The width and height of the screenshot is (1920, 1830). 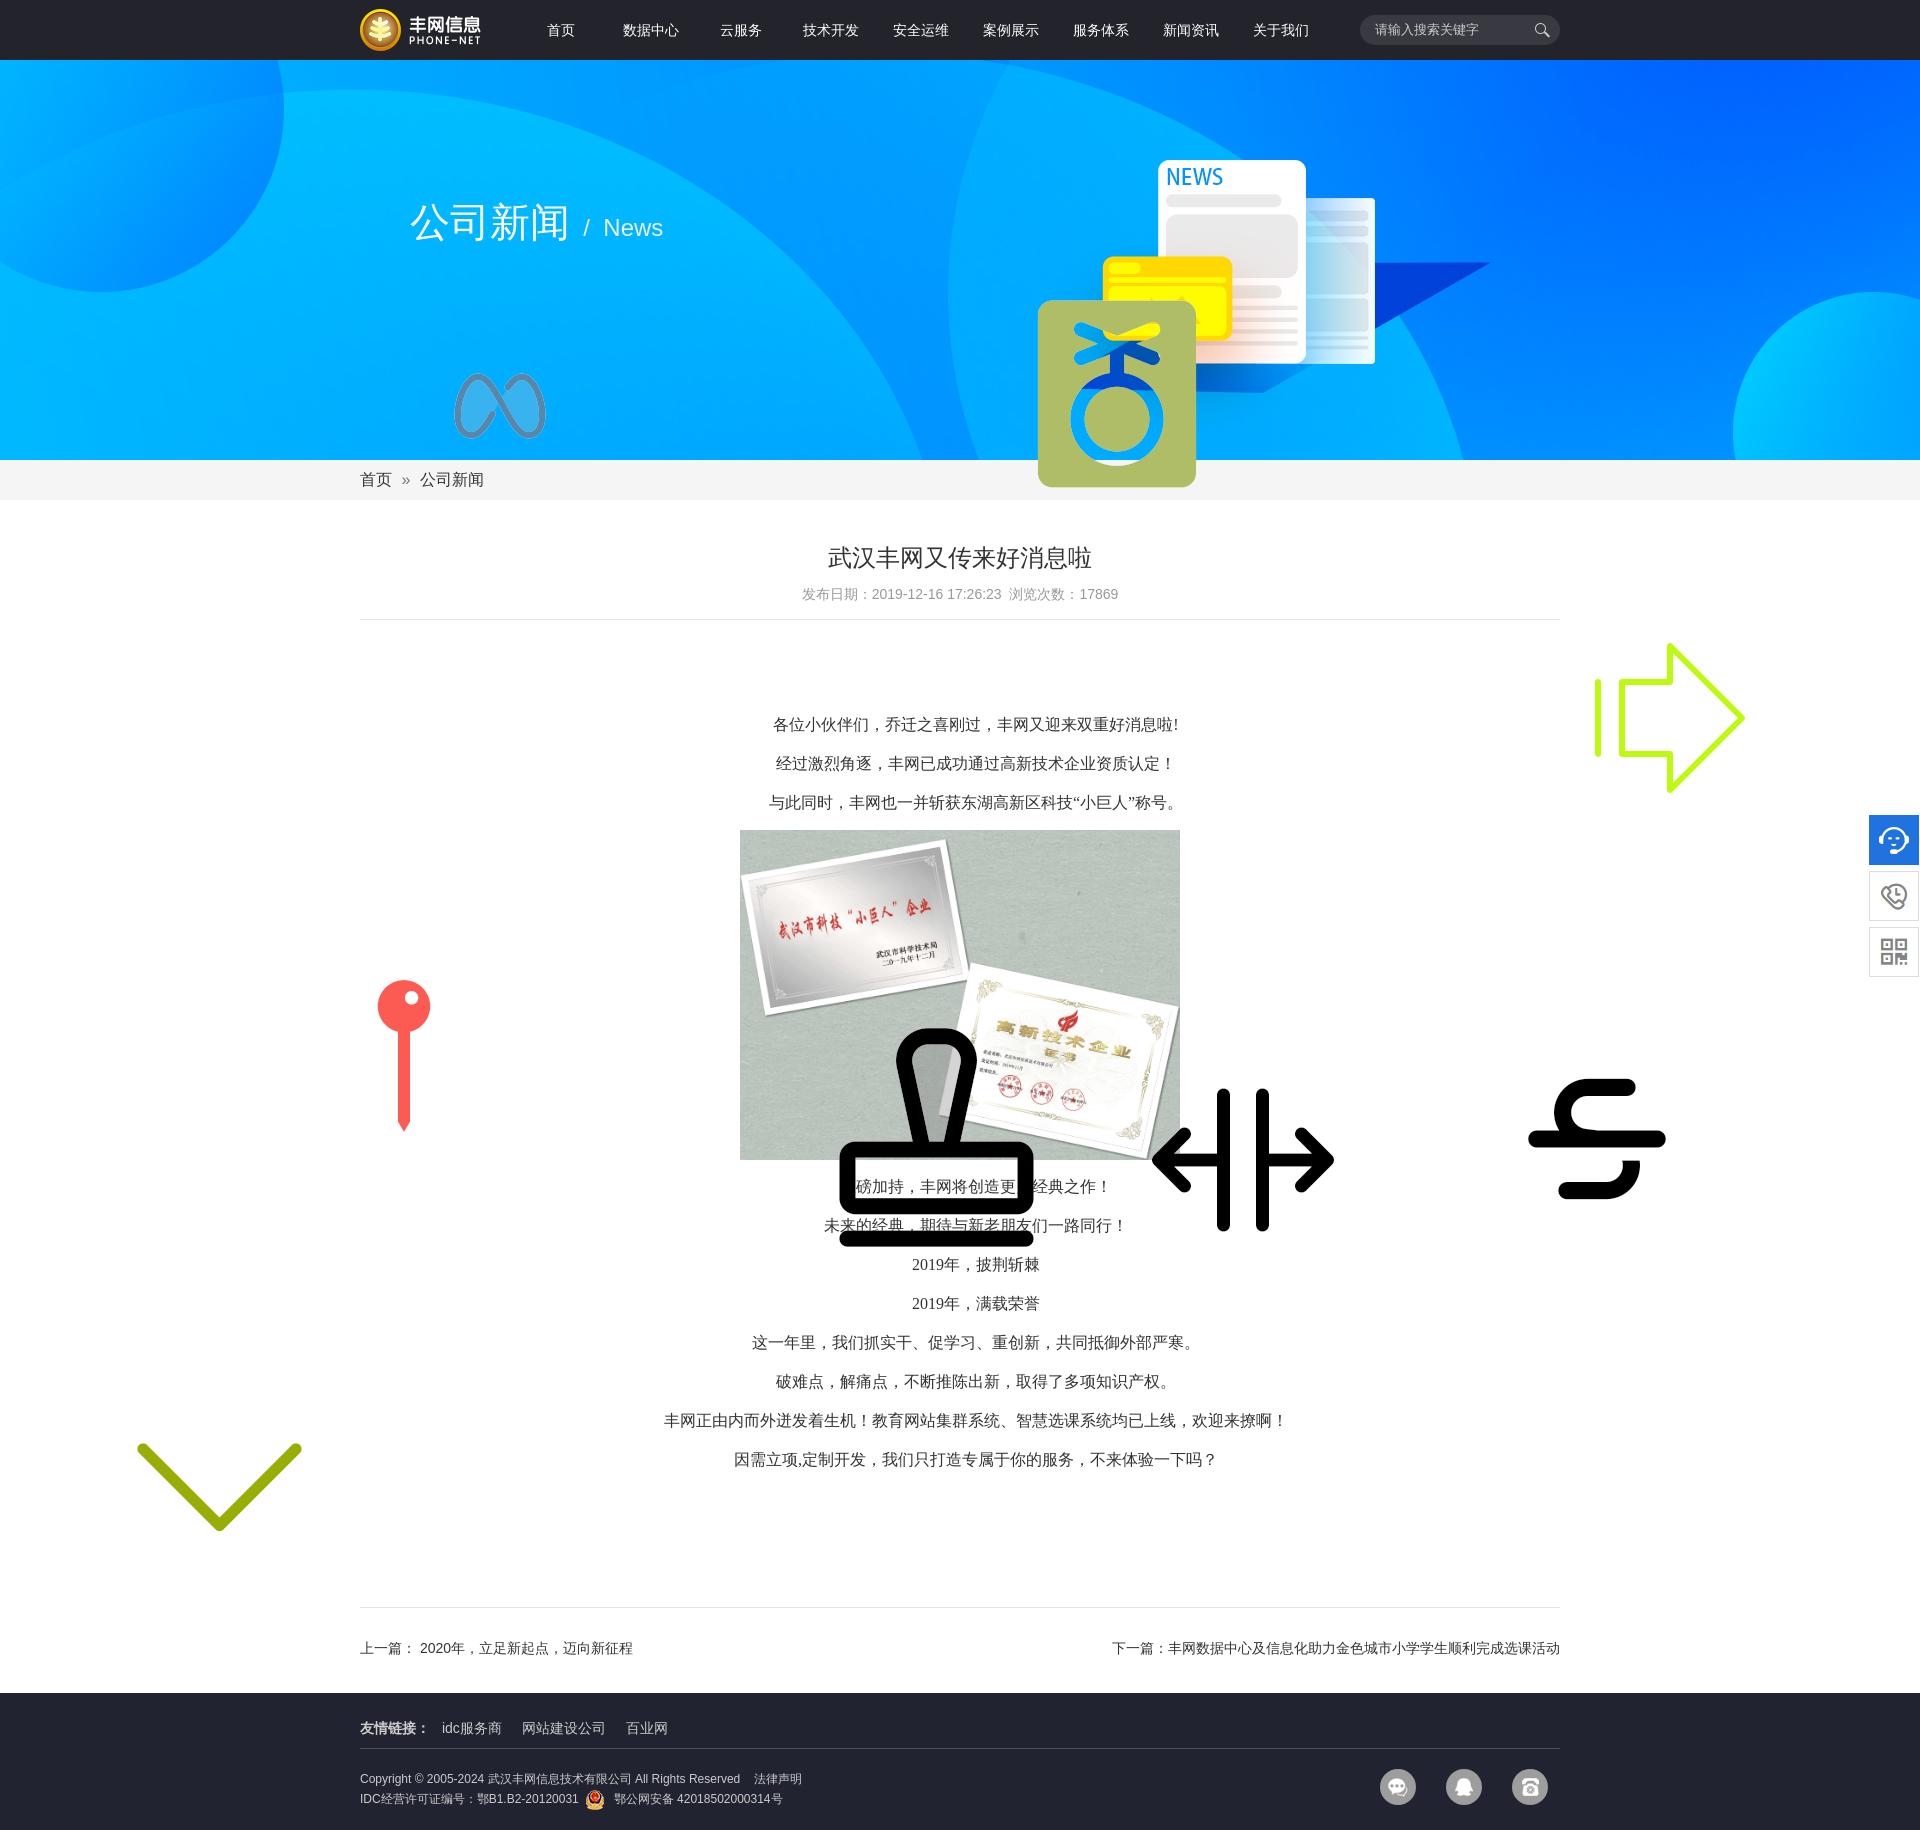 What do you see at coordinates (1664, 718) in the screenshot?
I see `move item to the right` at bounding box center [1664, 718].